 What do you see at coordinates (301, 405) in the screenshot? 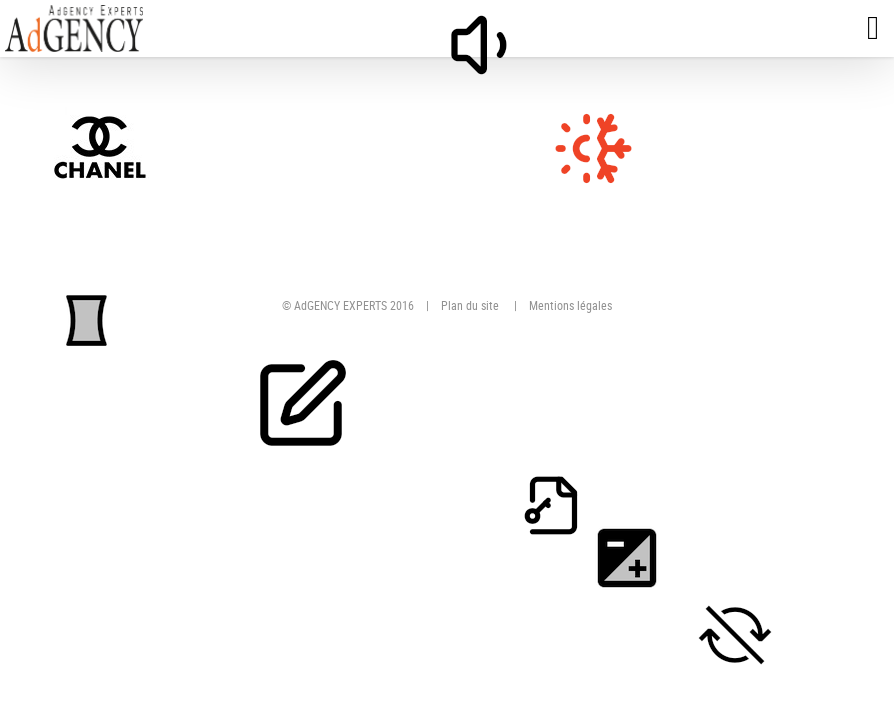
I see `compose a new post or message` at bounding box center [301, 405].